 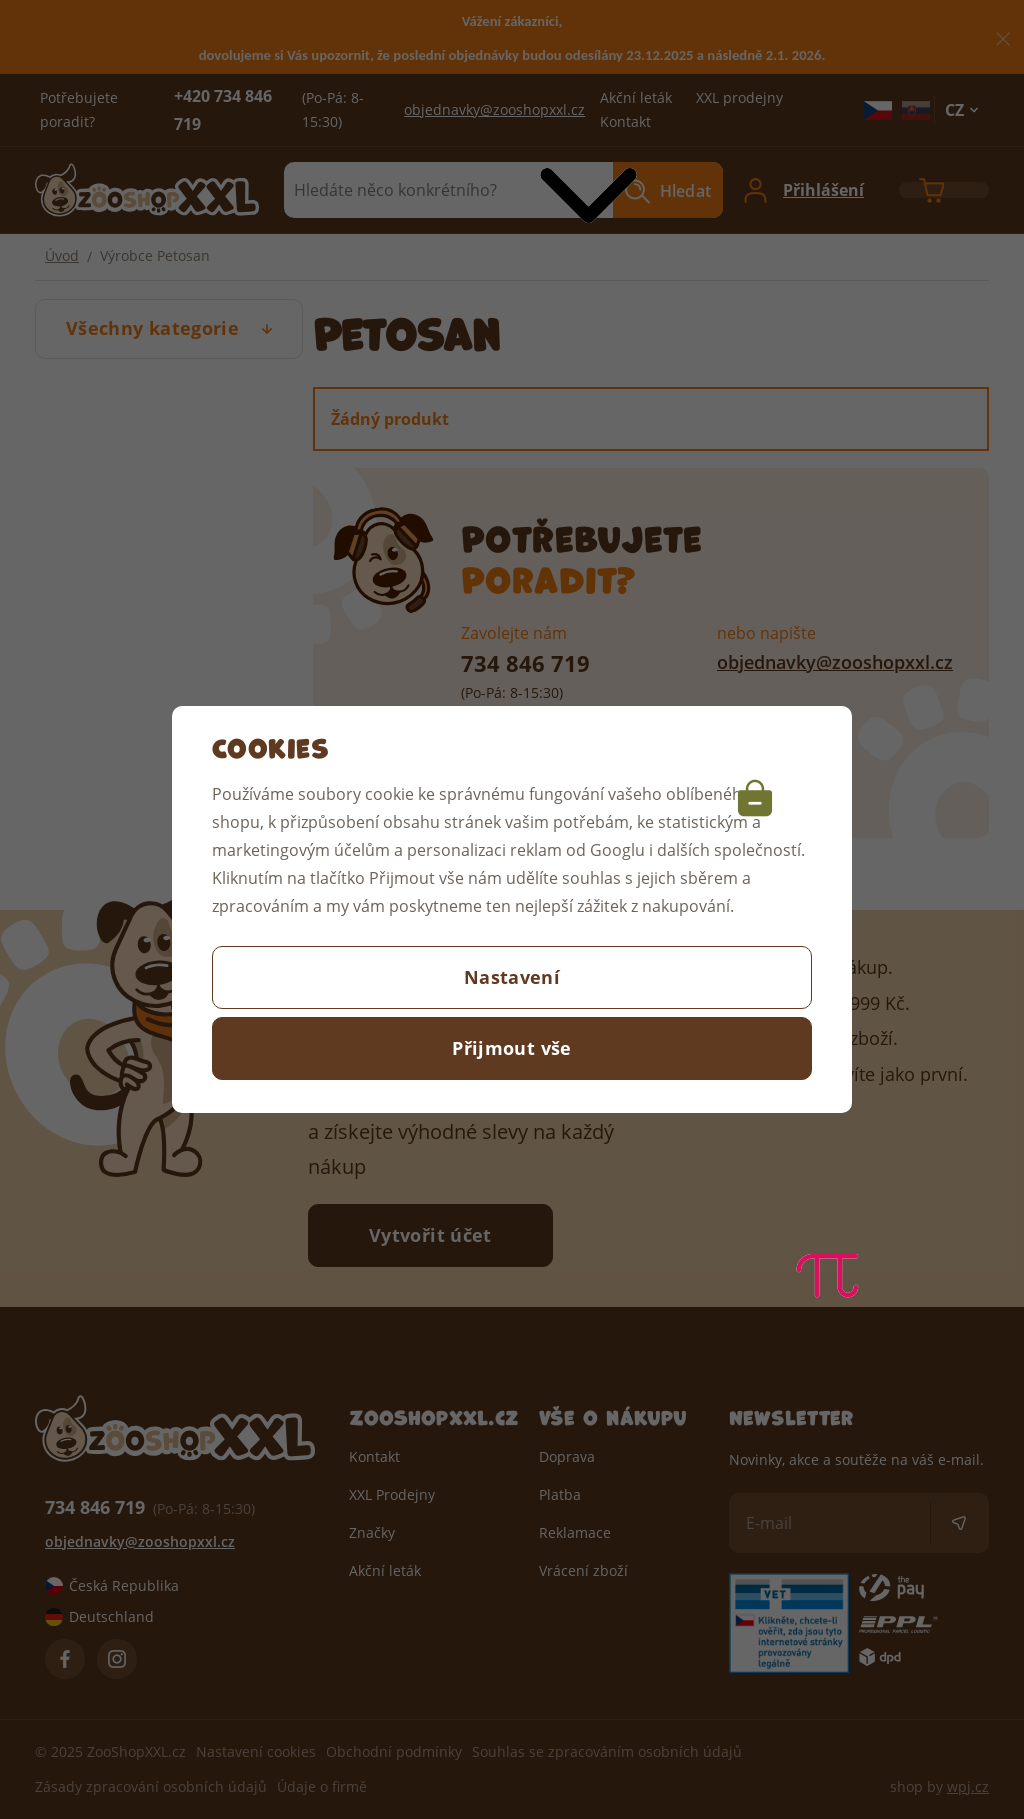 I want to click on expand a dropdown menu or collapsed section, so click(x=588, y=195).